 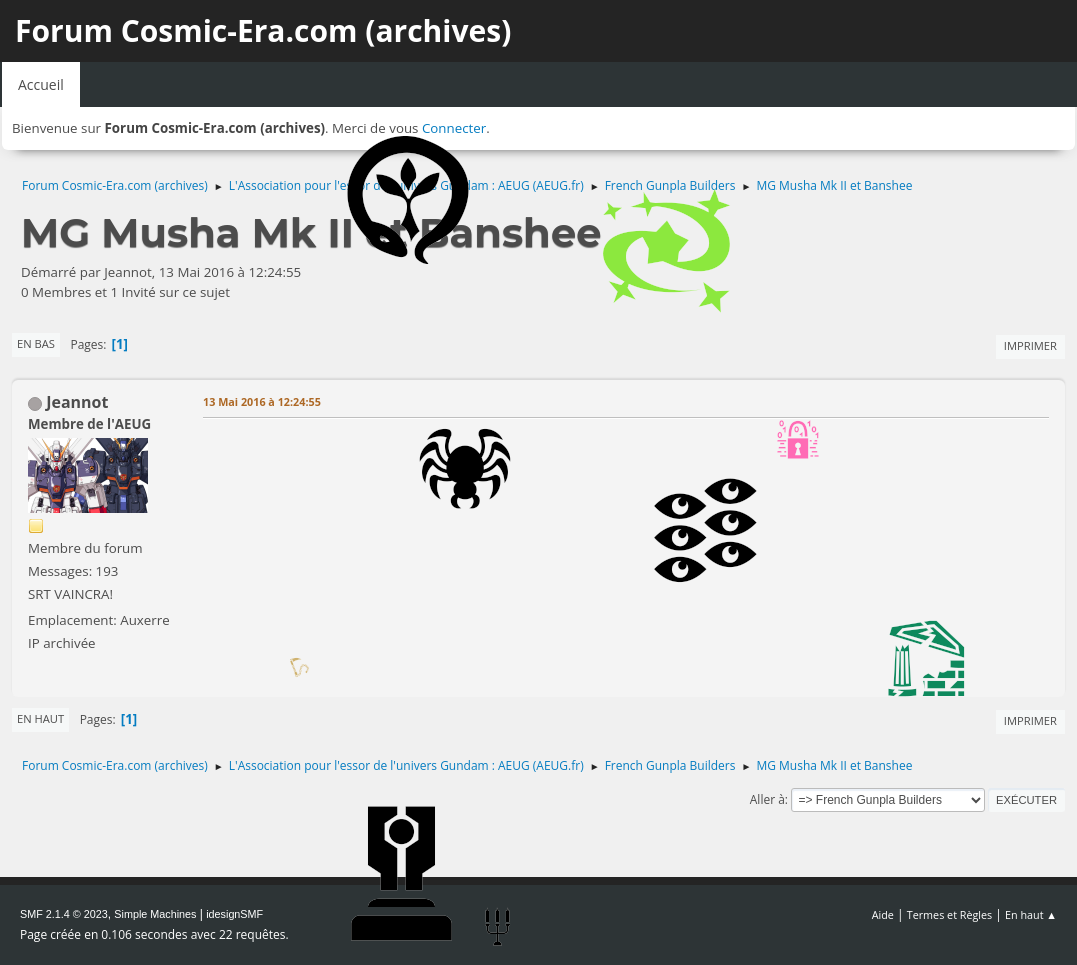 I want to click on indicates a secure encrypted connection, so click(x=798, y=440).